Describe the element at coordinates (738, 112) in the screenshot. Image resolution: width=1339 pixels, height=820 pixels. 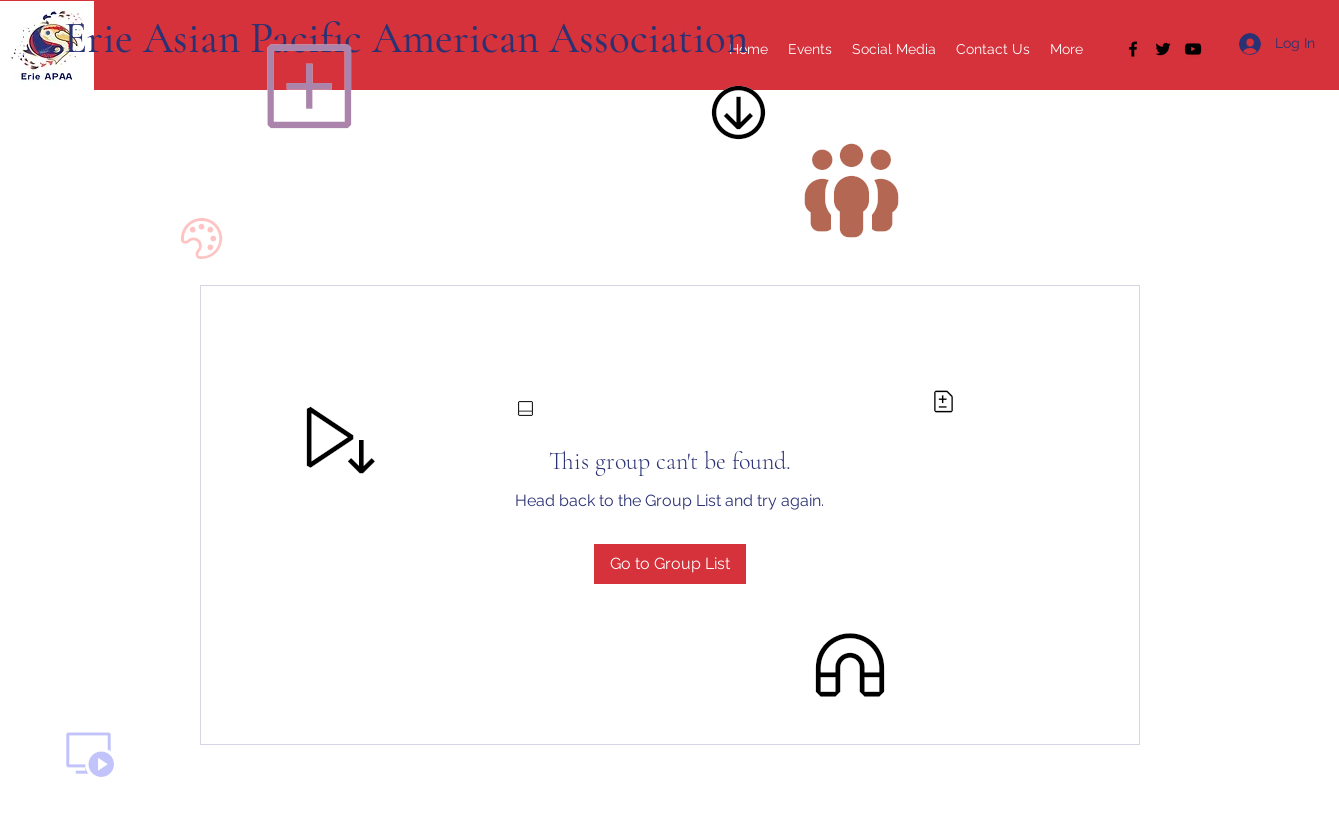
I see `download a file or resource` at that location.